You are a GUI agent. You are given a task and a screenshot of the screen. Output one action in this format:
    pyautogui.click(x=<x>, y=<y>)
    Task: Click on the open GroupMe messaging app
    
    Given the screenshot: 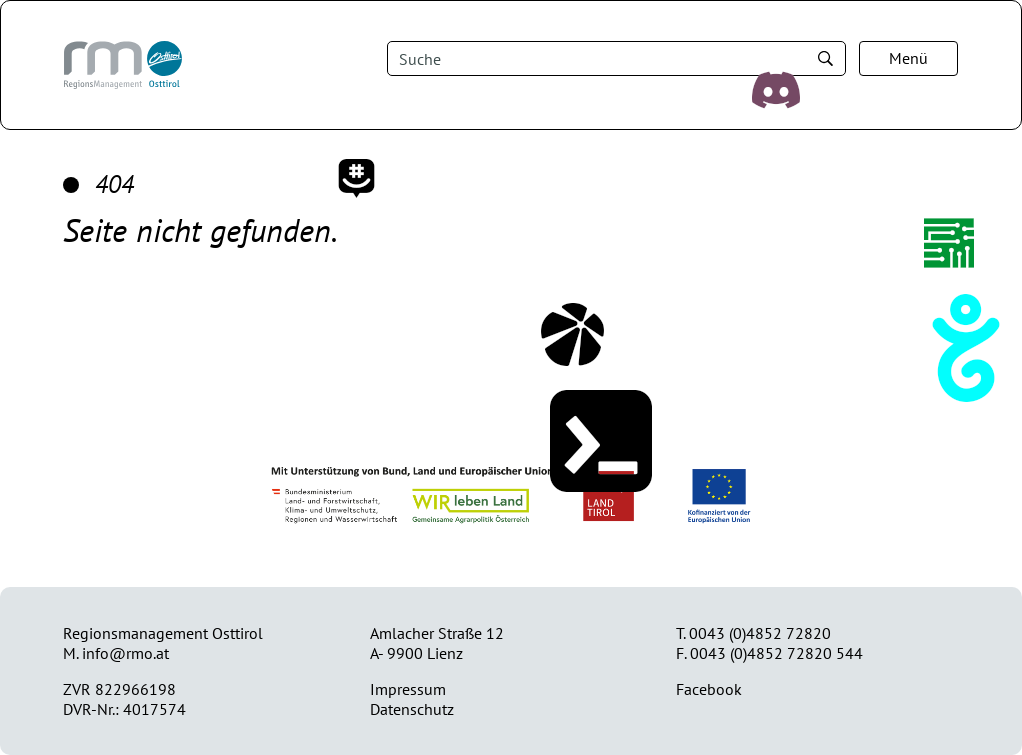 What is the action you would take?
    pyautogui.click(x=356, y=178)
    